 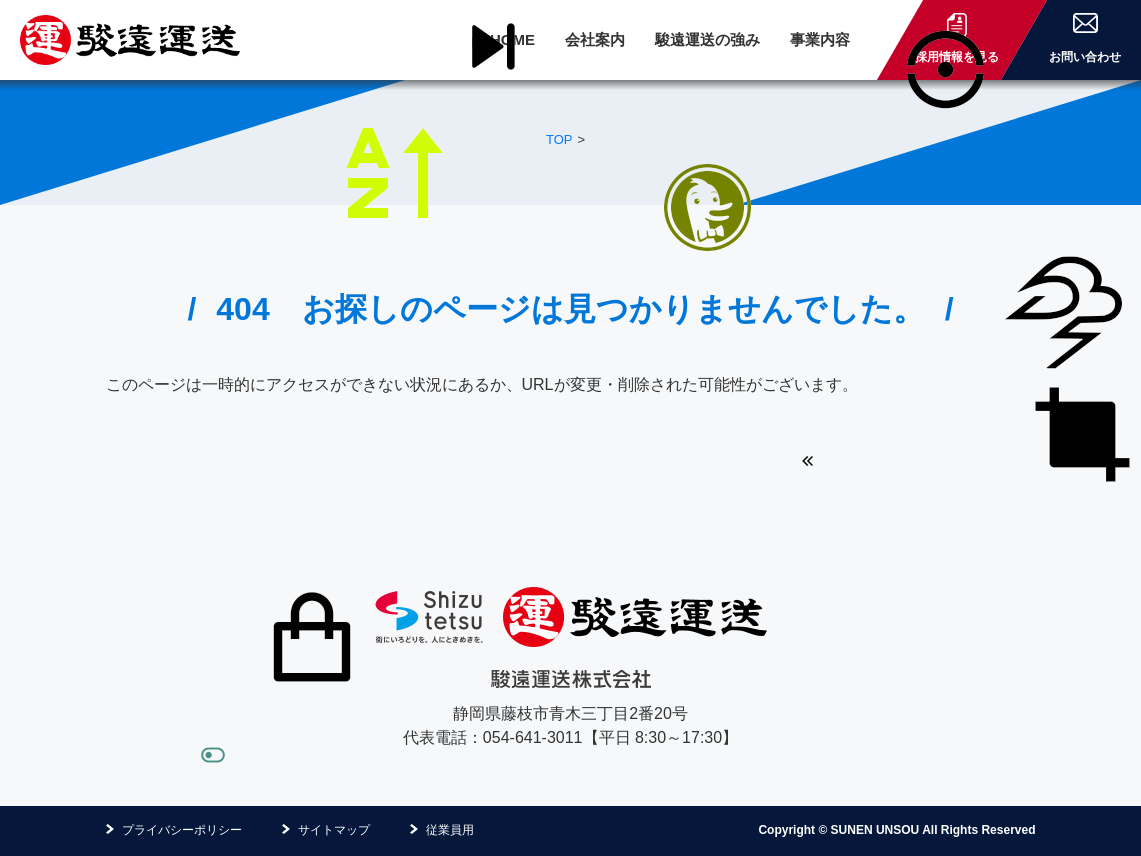 I want to click on toggle a setting on or off, so click(x=213, y=755).